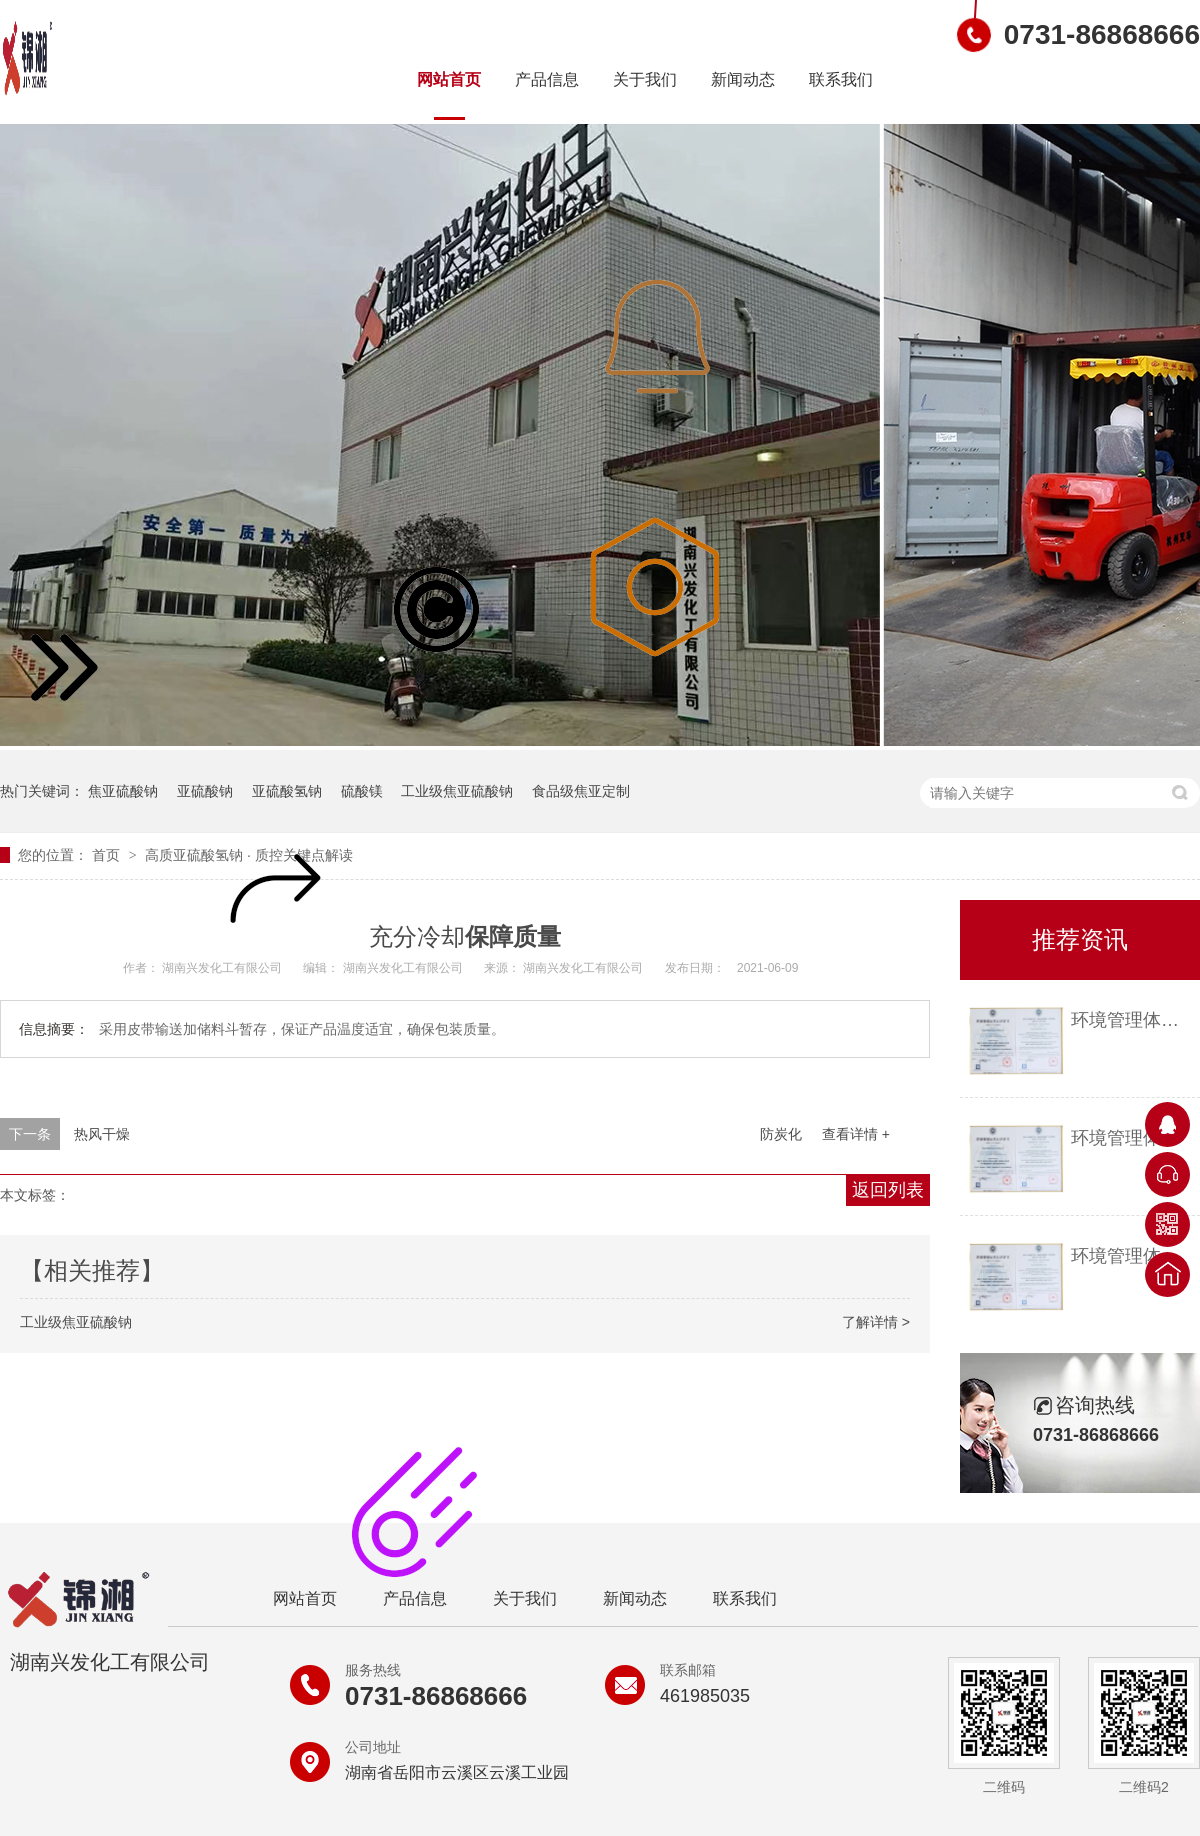 Image resolution: width=1200 pixels, height=1836 pixels. Describe the element at coordinates (657, 336) in the screenshot. I see `view notifications` at that location.